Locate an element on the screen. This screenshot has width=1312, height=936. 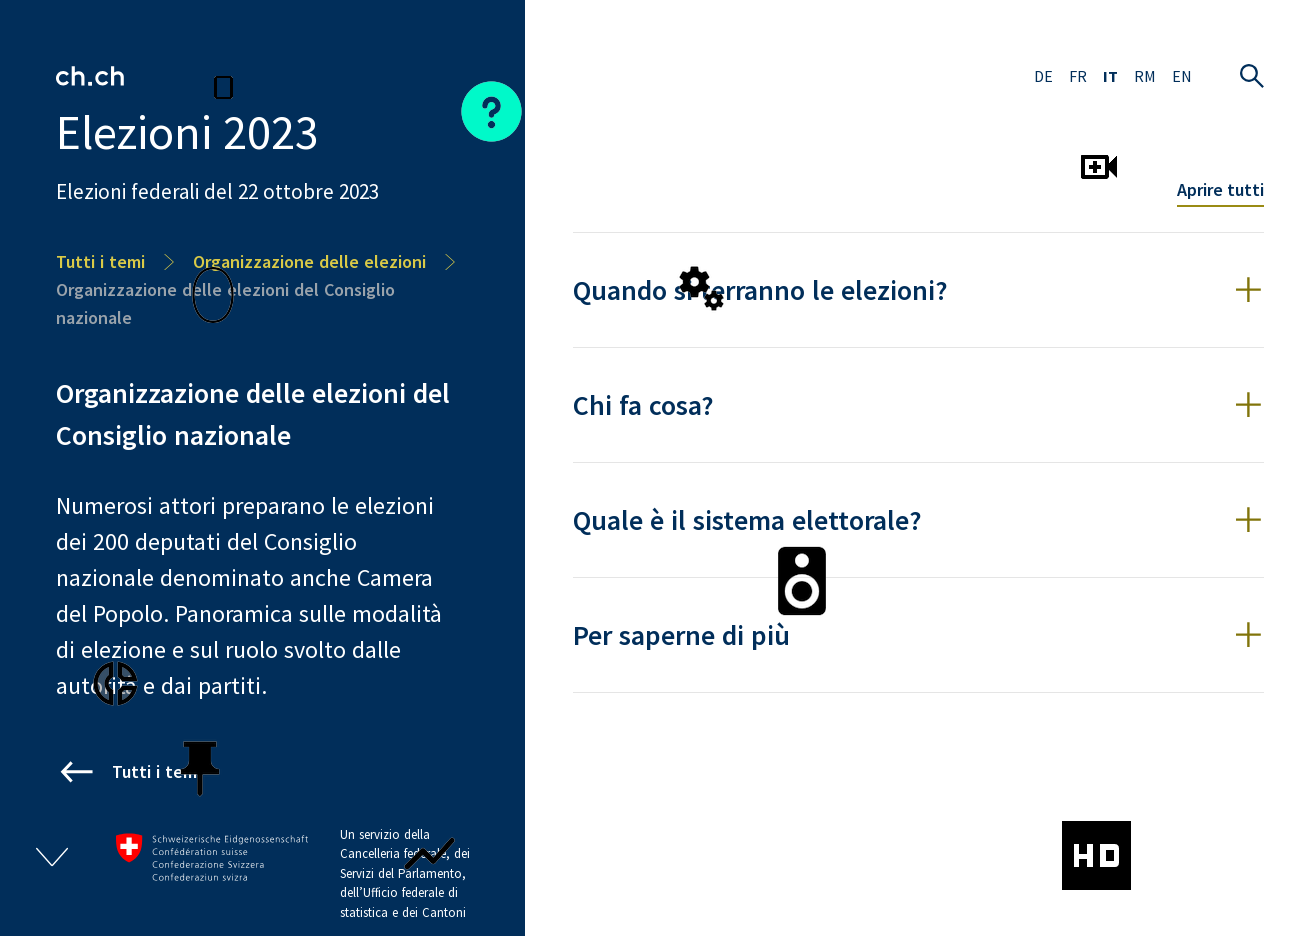
represents the number zero in a numeric input or display is located at coordinates (213, 295).